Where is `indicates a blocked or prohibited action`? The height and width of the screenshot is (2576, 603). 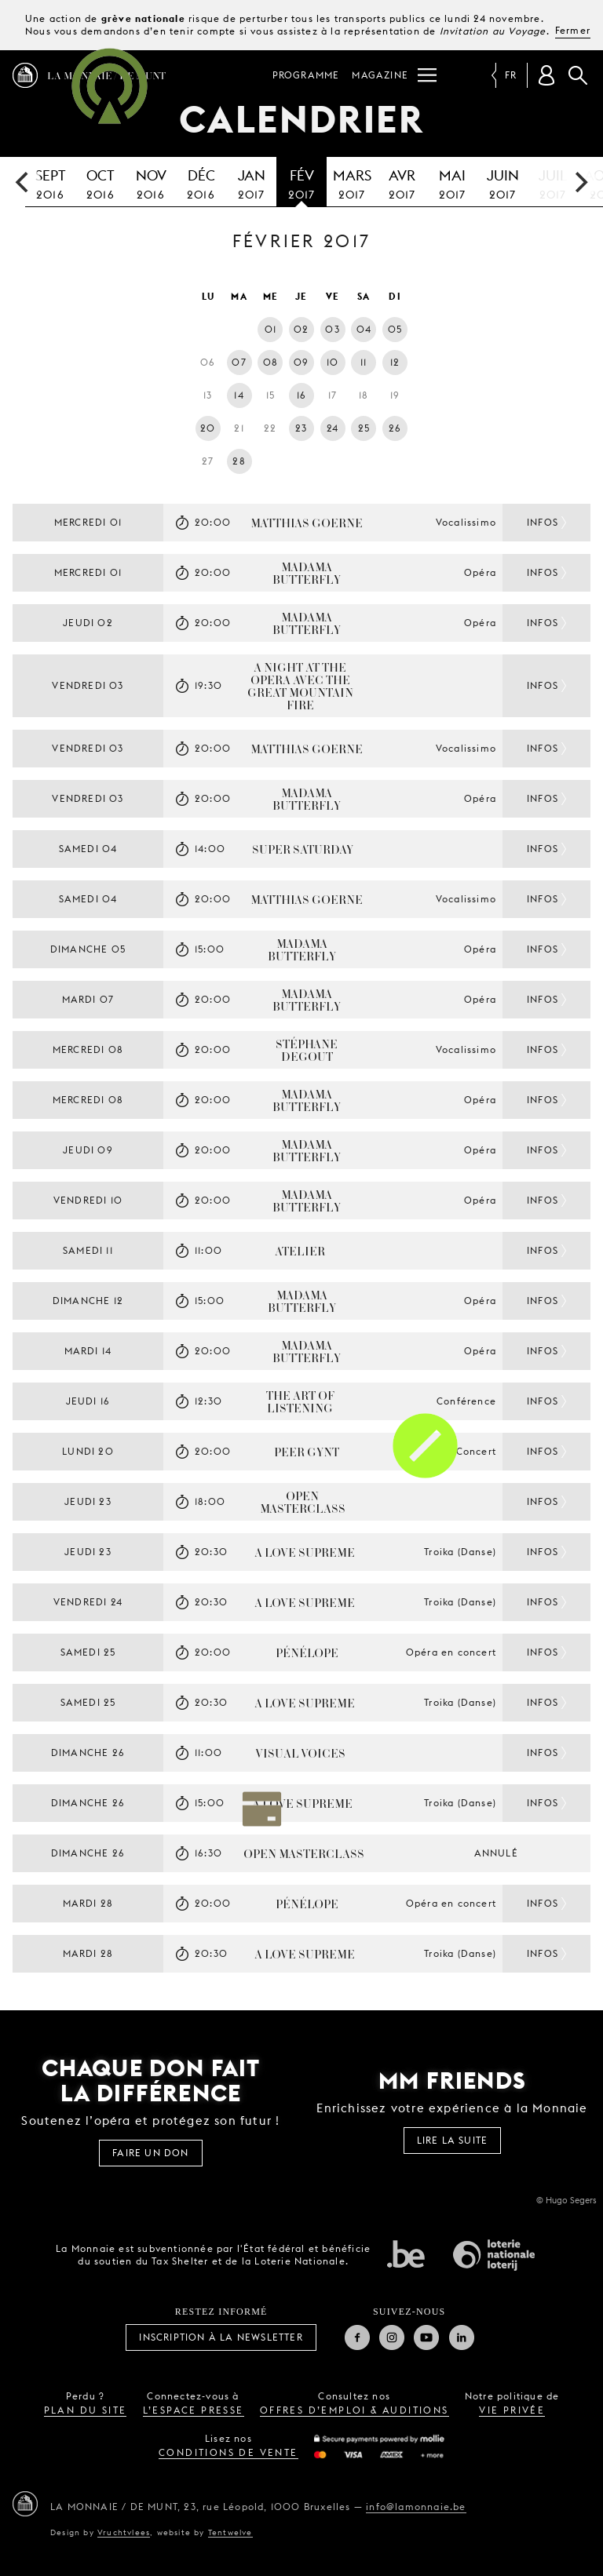 indicates a blocked or prohibited action is located at coordinates (425, 1445).